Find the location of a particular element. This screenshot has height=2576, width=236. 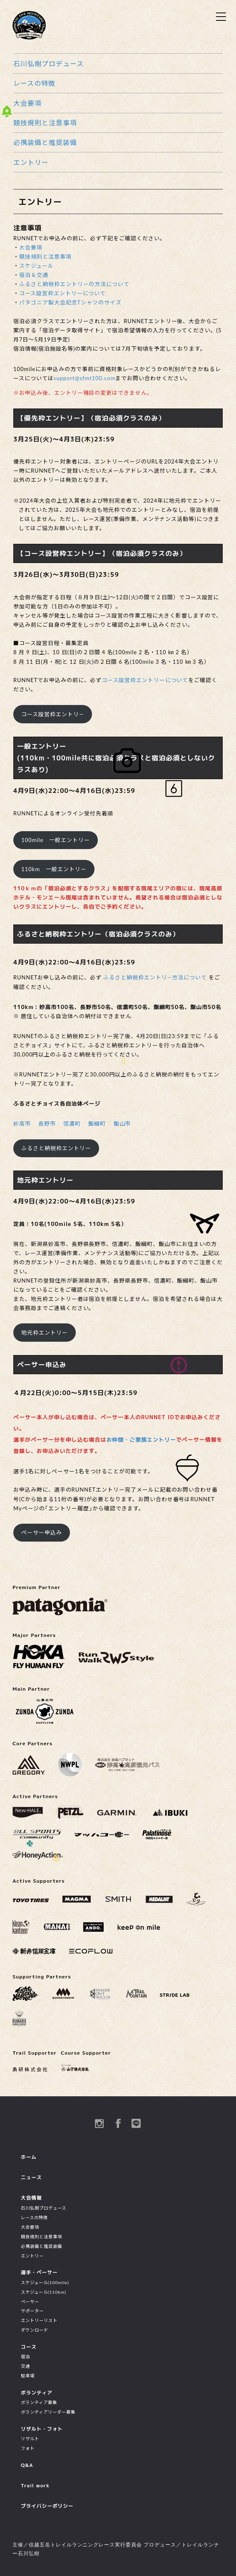

indicates a lucky or bonus reward is located at coordinates (30, 1844).